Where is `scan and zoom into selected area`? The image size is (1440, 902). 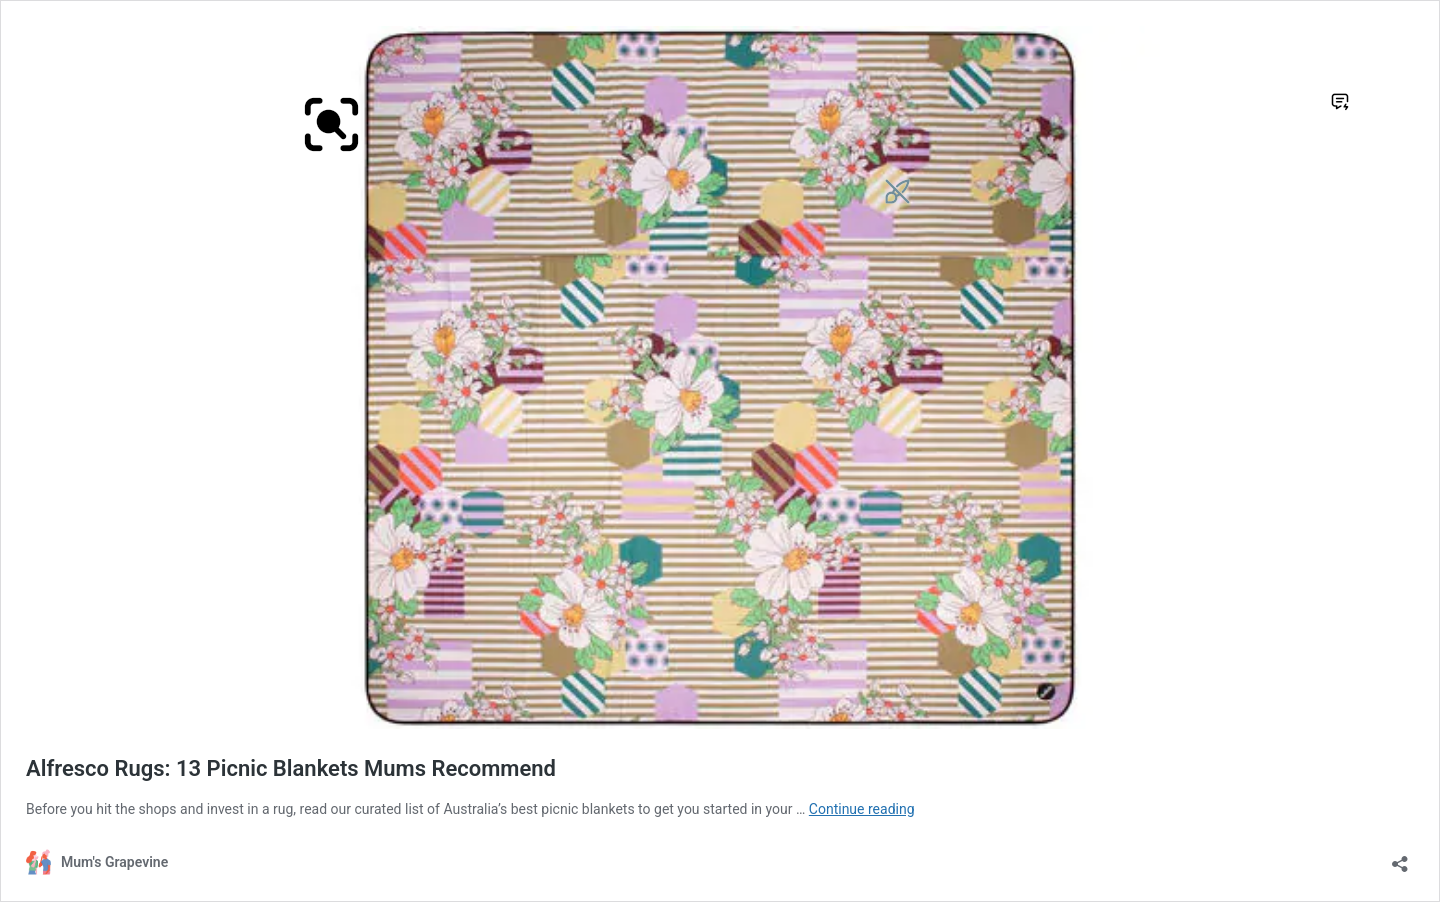
scan and zoom into selected area is located at coordinates (331, 124).